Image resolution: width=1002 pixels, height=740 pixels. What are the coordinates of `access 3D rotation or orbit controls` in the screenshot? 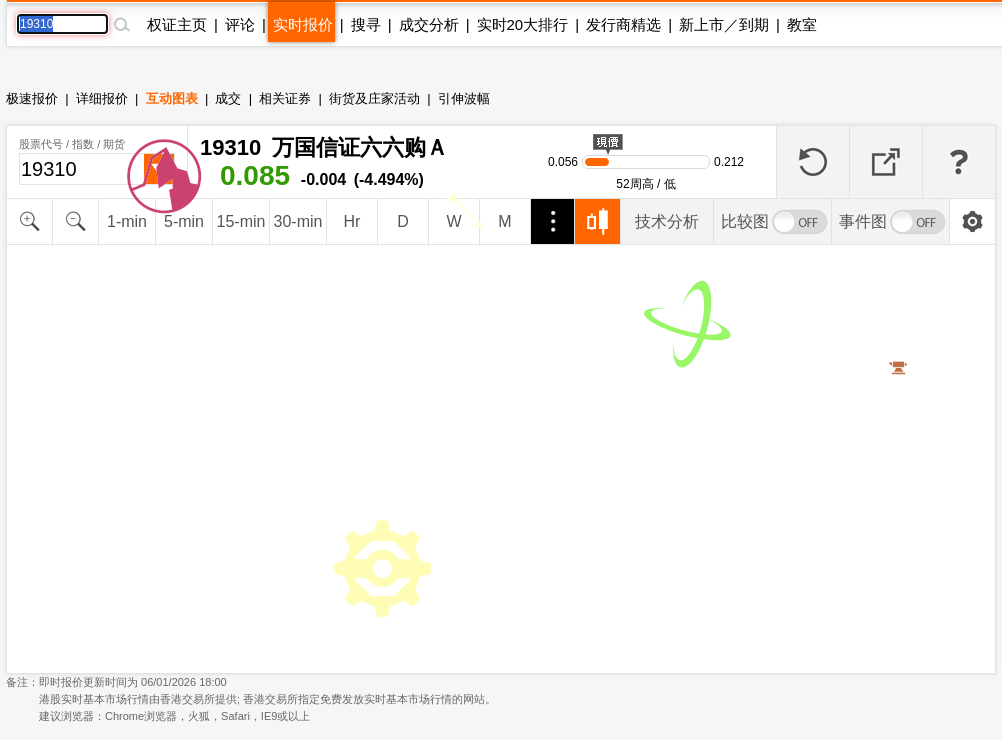 It's located at (688, 324).